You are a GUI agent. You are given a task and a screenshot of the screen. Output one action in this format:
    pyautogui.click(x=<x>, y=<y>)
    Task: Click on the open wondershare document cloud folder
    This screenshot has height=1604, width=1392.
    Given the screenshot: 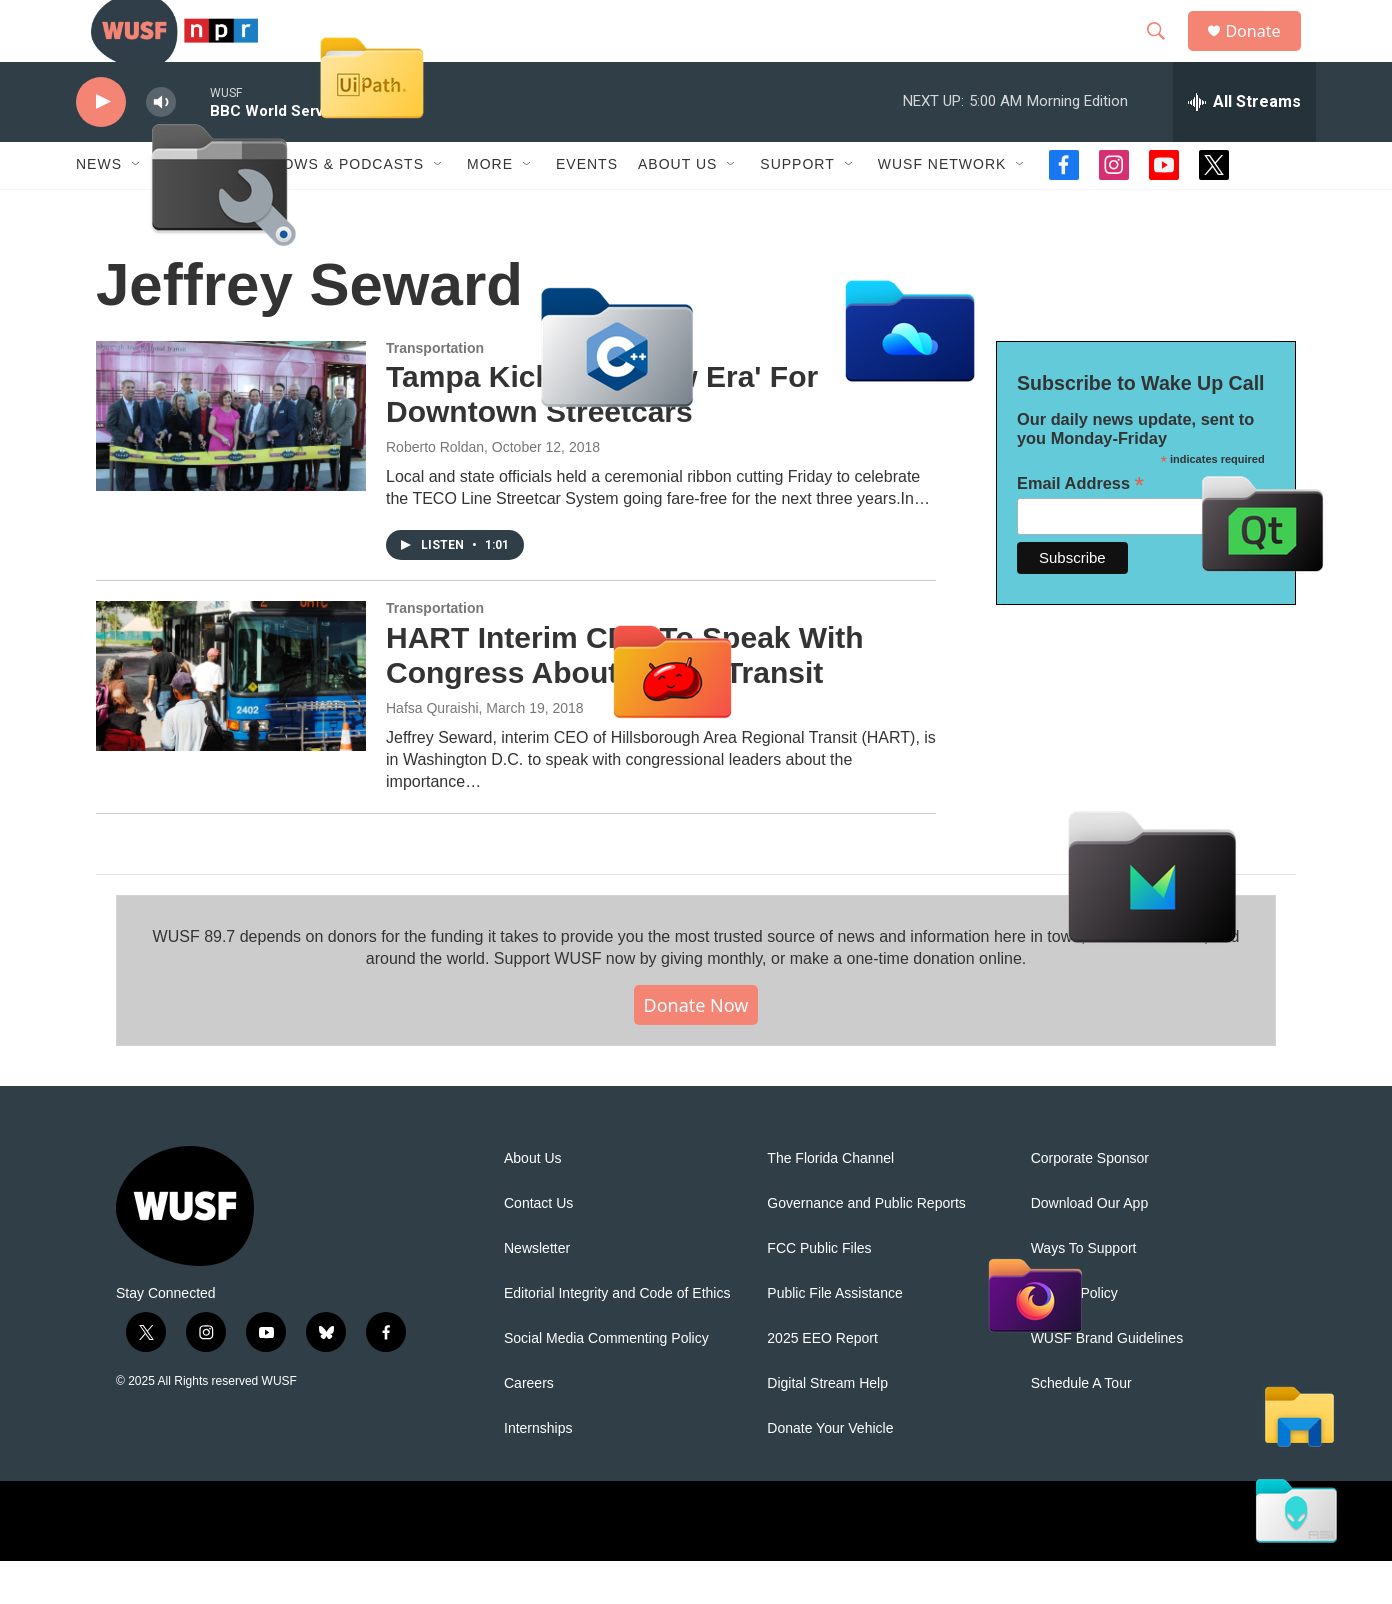 What is the action you would take?
    pyautogui.click(x=909, y=334)
    